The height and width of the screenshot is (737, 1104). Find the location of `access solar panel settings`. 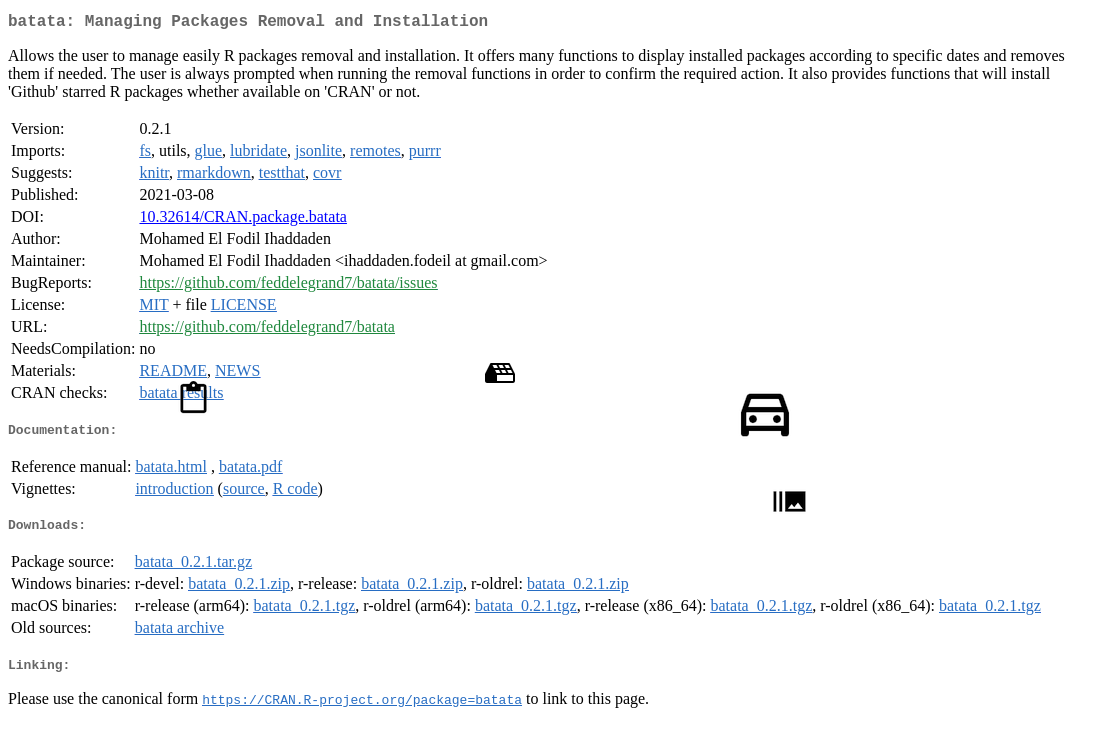

access solar panel settings is located at coordinates (500, 374).